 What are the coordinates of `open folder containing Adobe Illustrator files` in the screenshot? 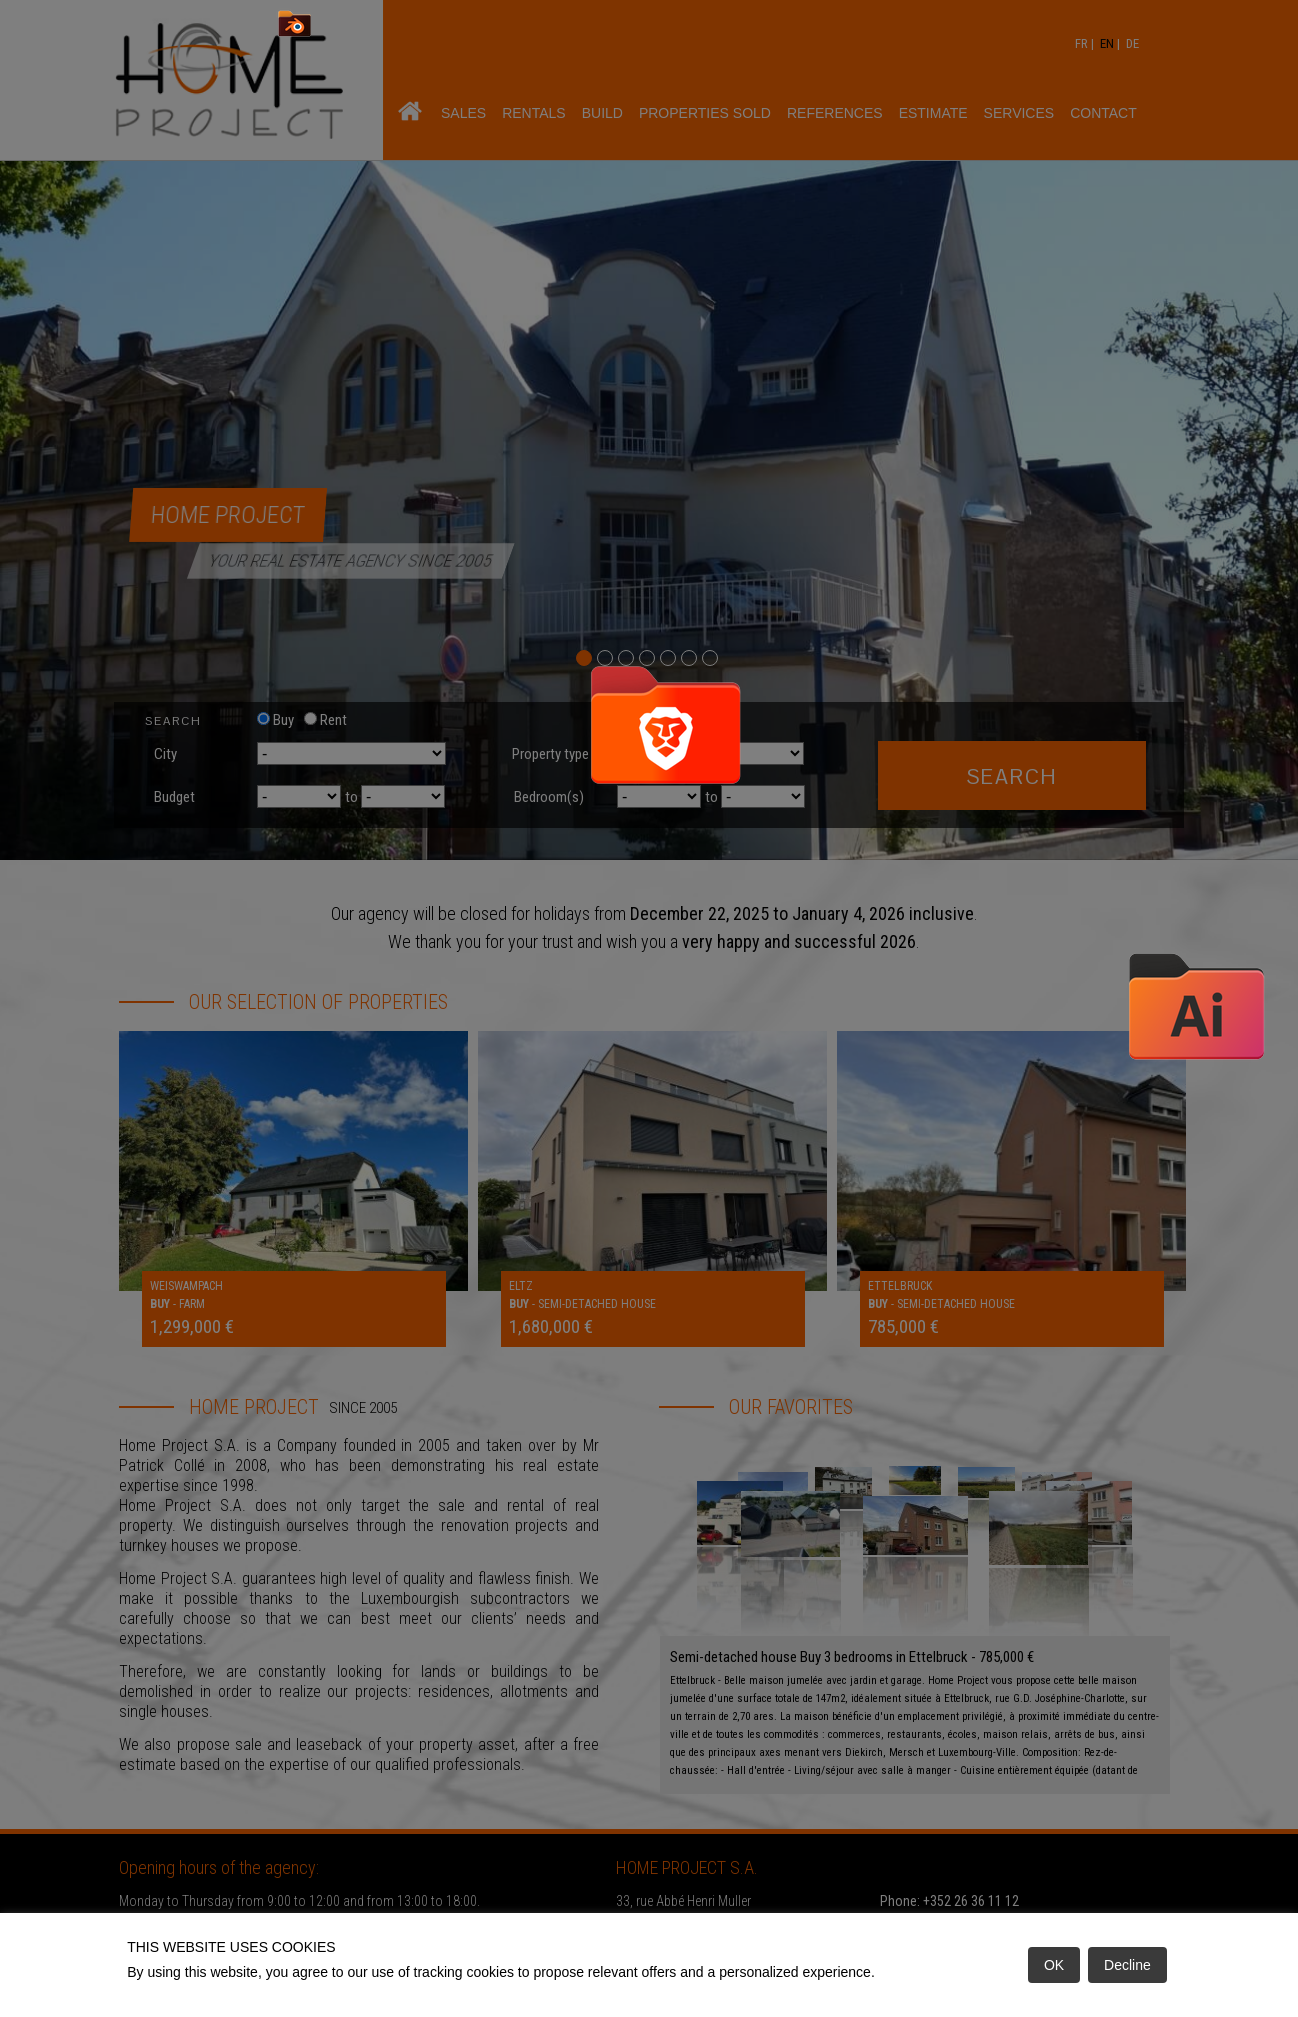 It's located at (1196, 1010).